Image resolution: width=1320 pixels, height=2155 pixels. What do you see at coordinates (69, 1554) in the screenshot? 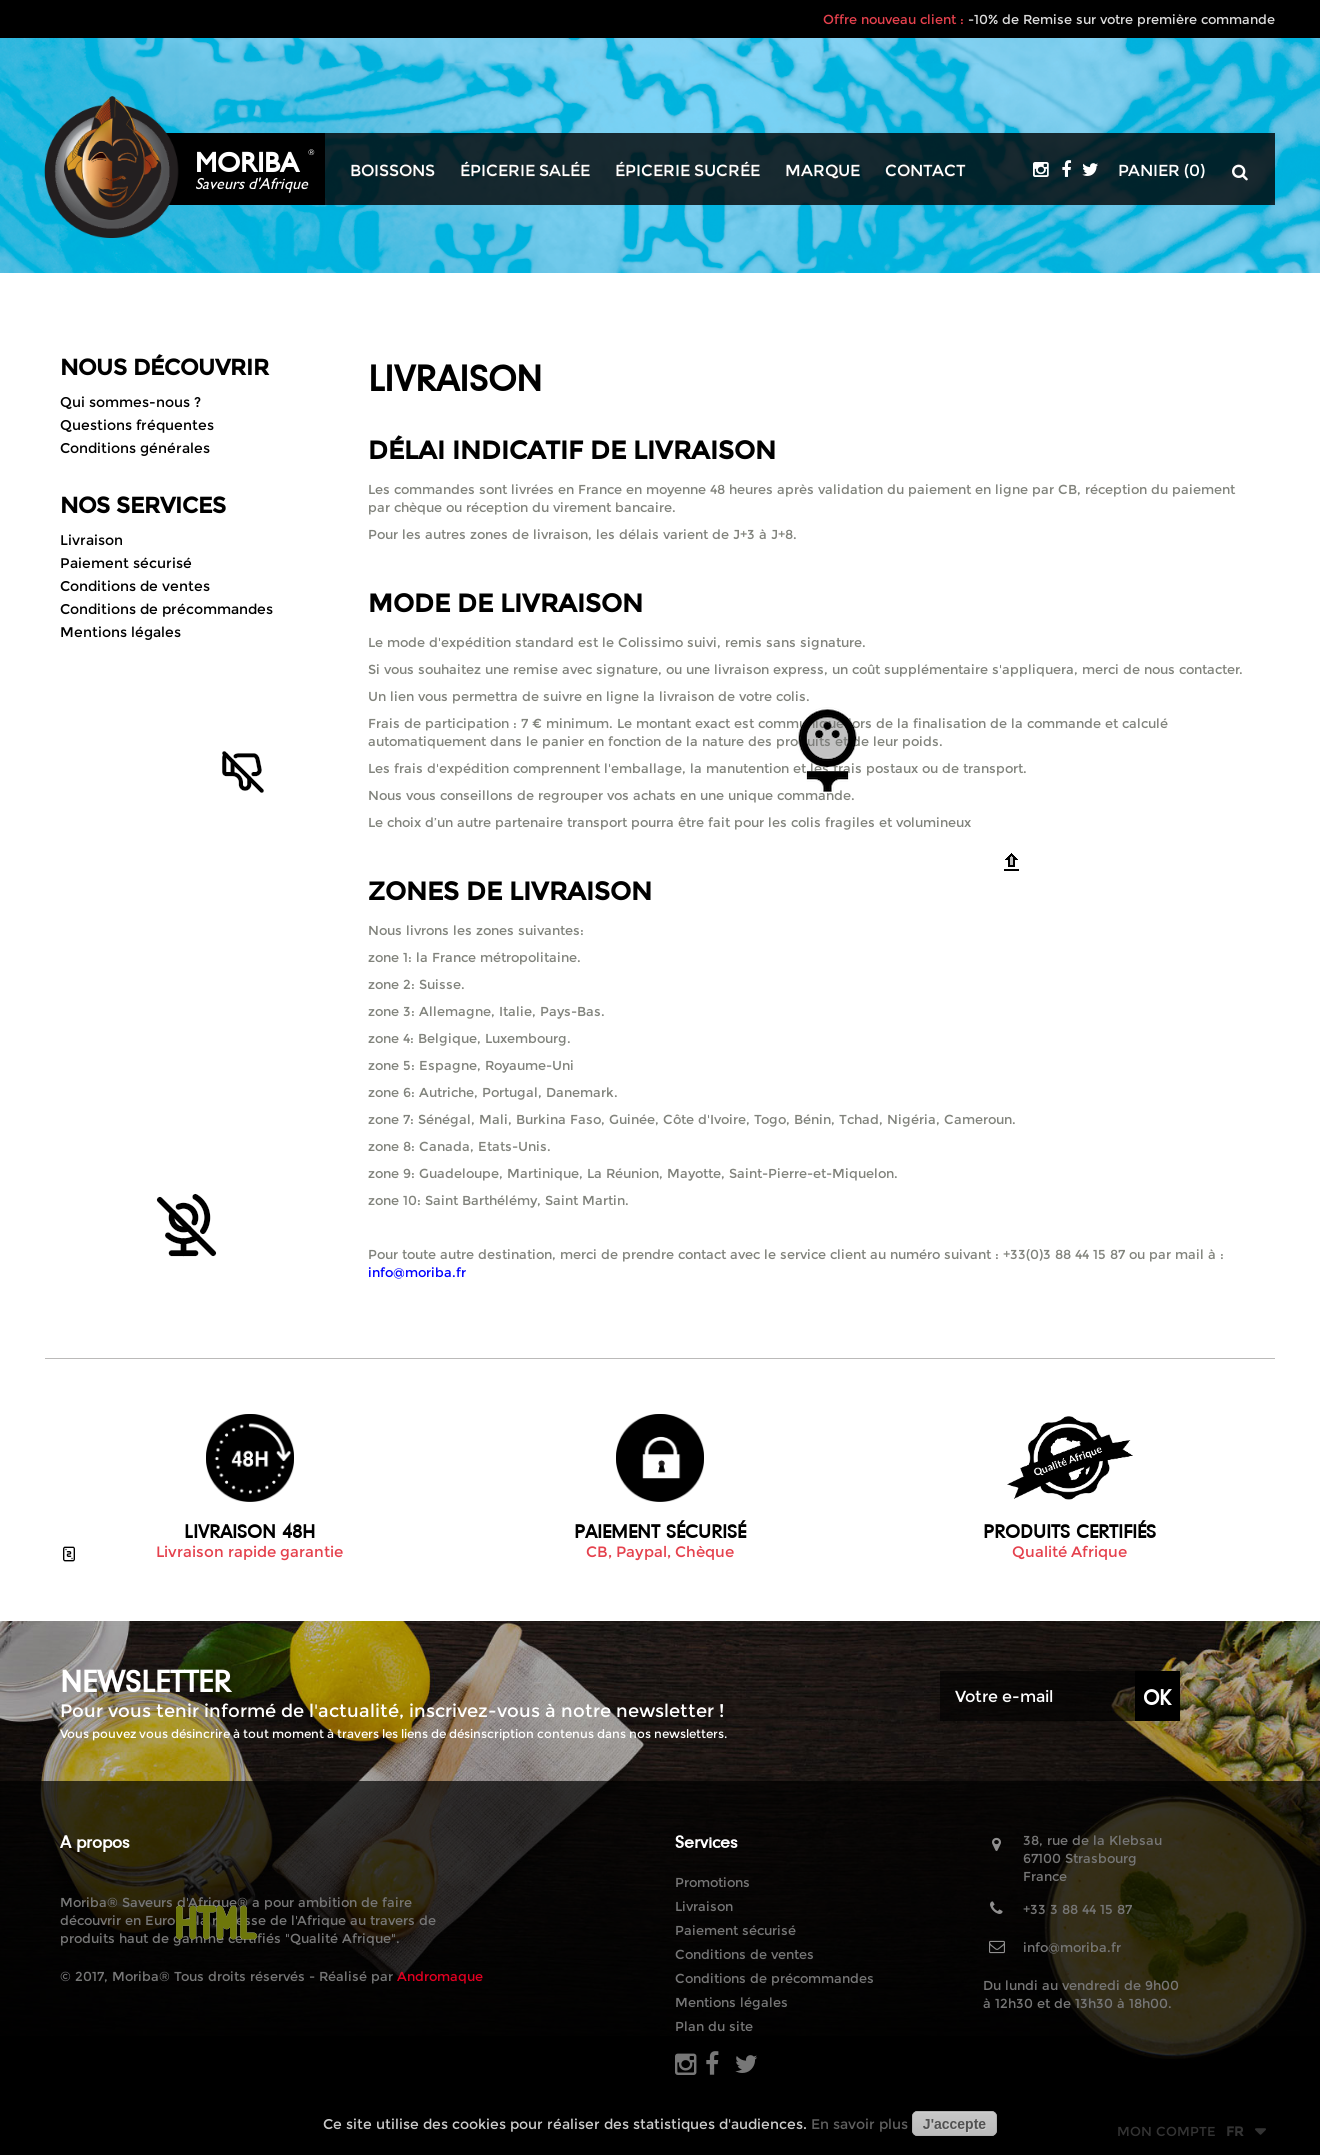
I see `view the 2 of clubs playing card` at bounding box center [69, 1554].